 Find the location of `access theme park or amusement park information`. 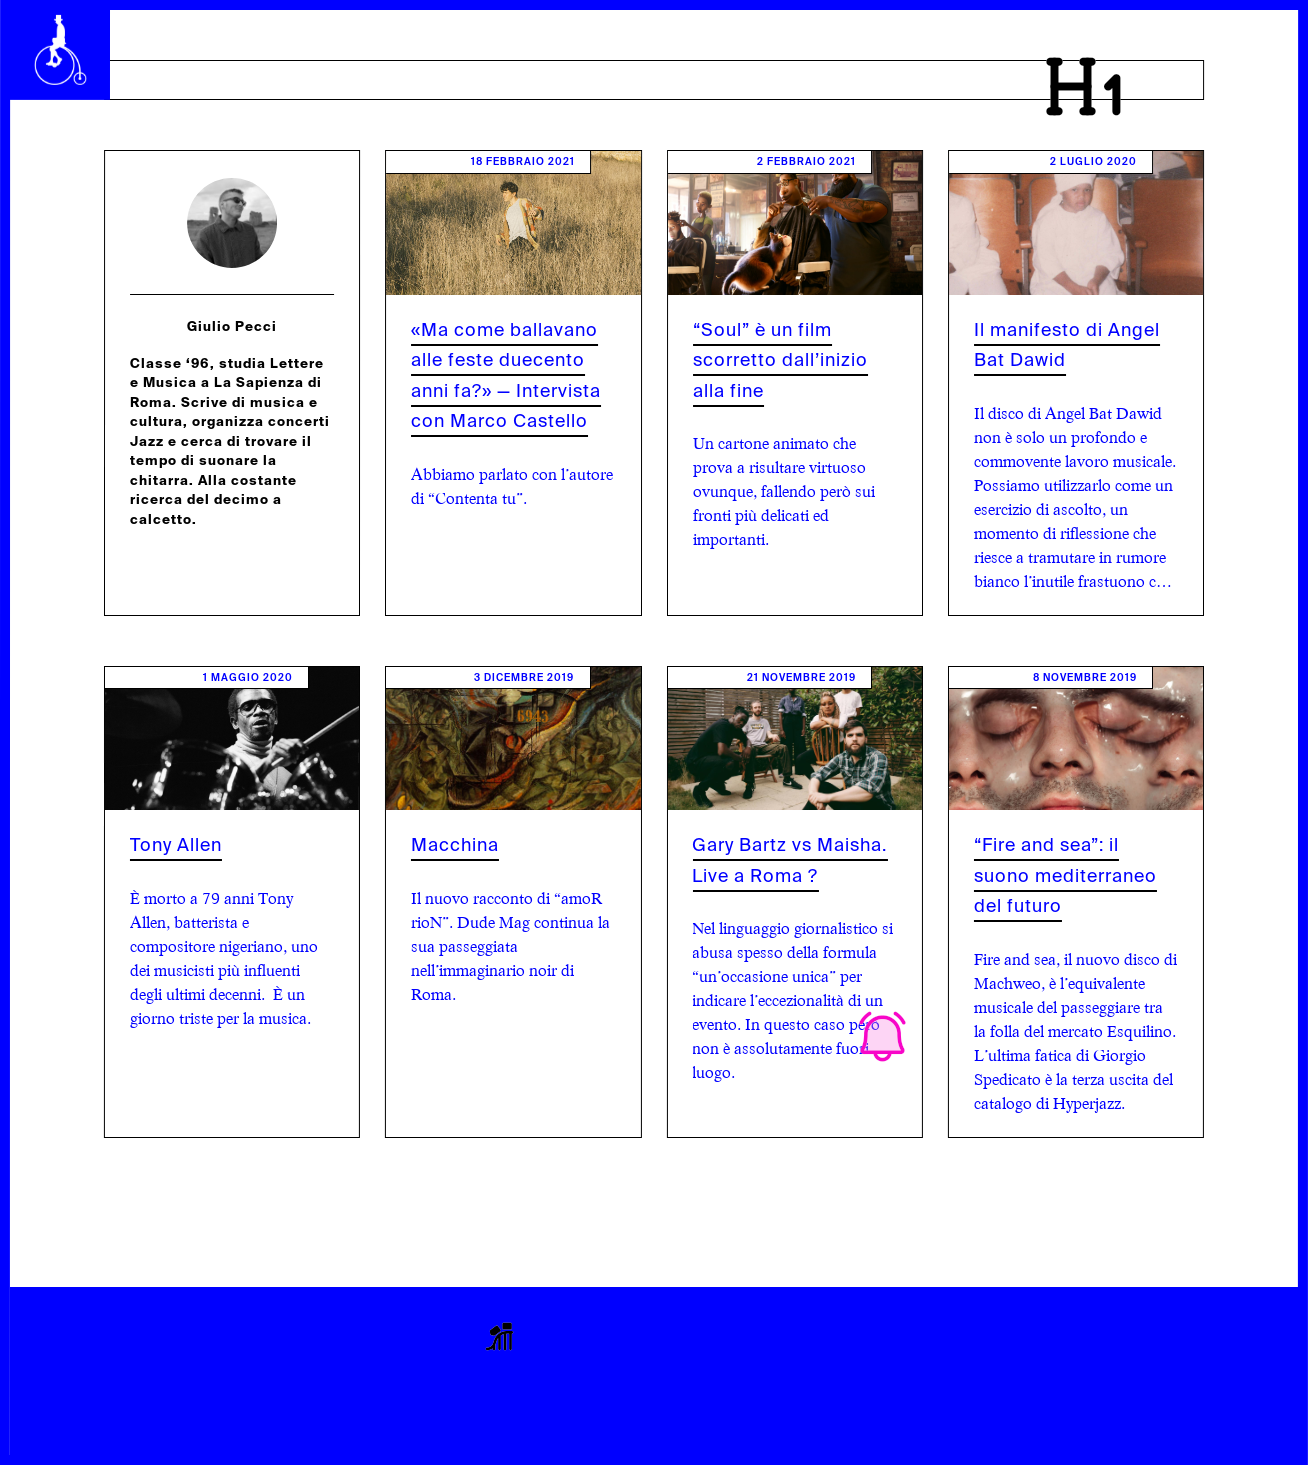

access theme park or amusement park information is located at coordinates (499, 1336).